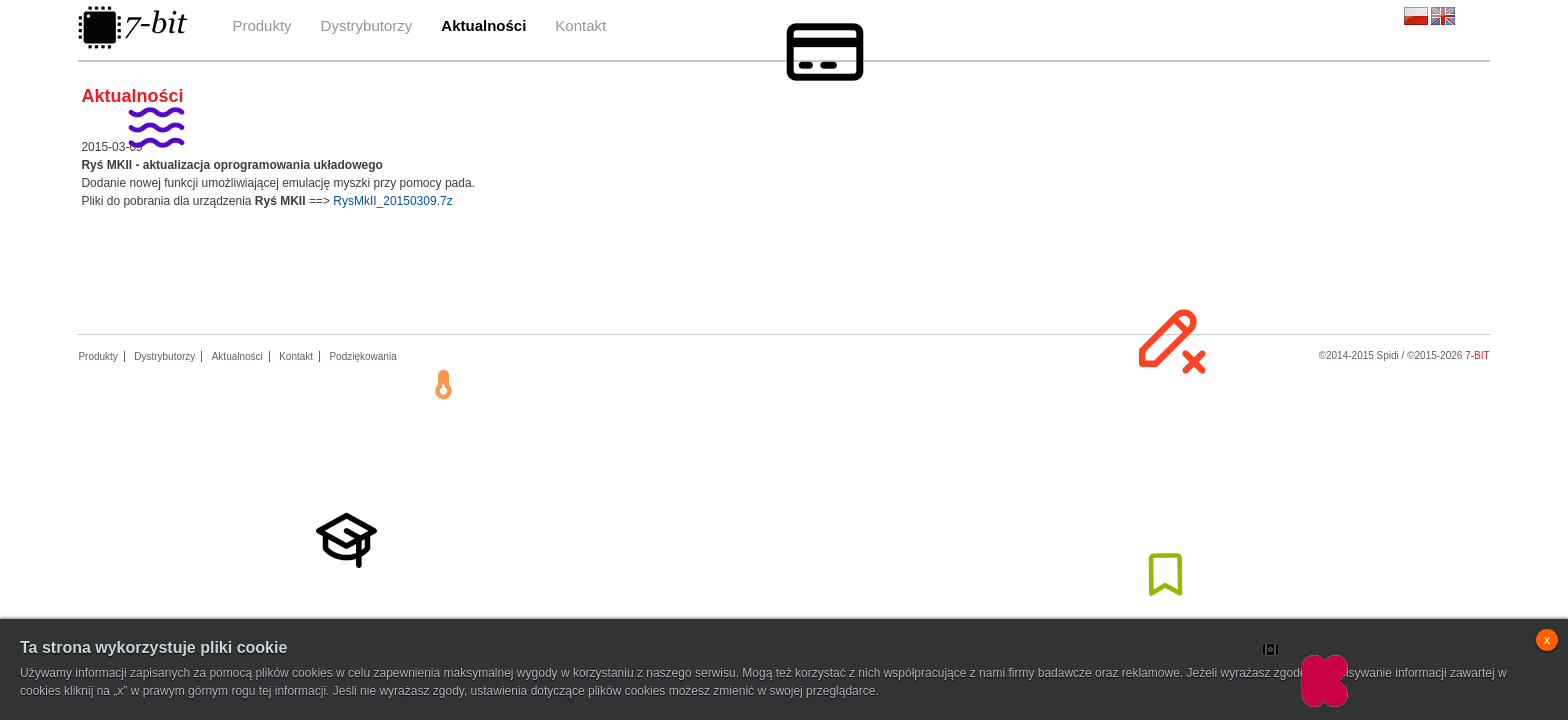  I want to click on access education or learning resources, so click(346, 538).